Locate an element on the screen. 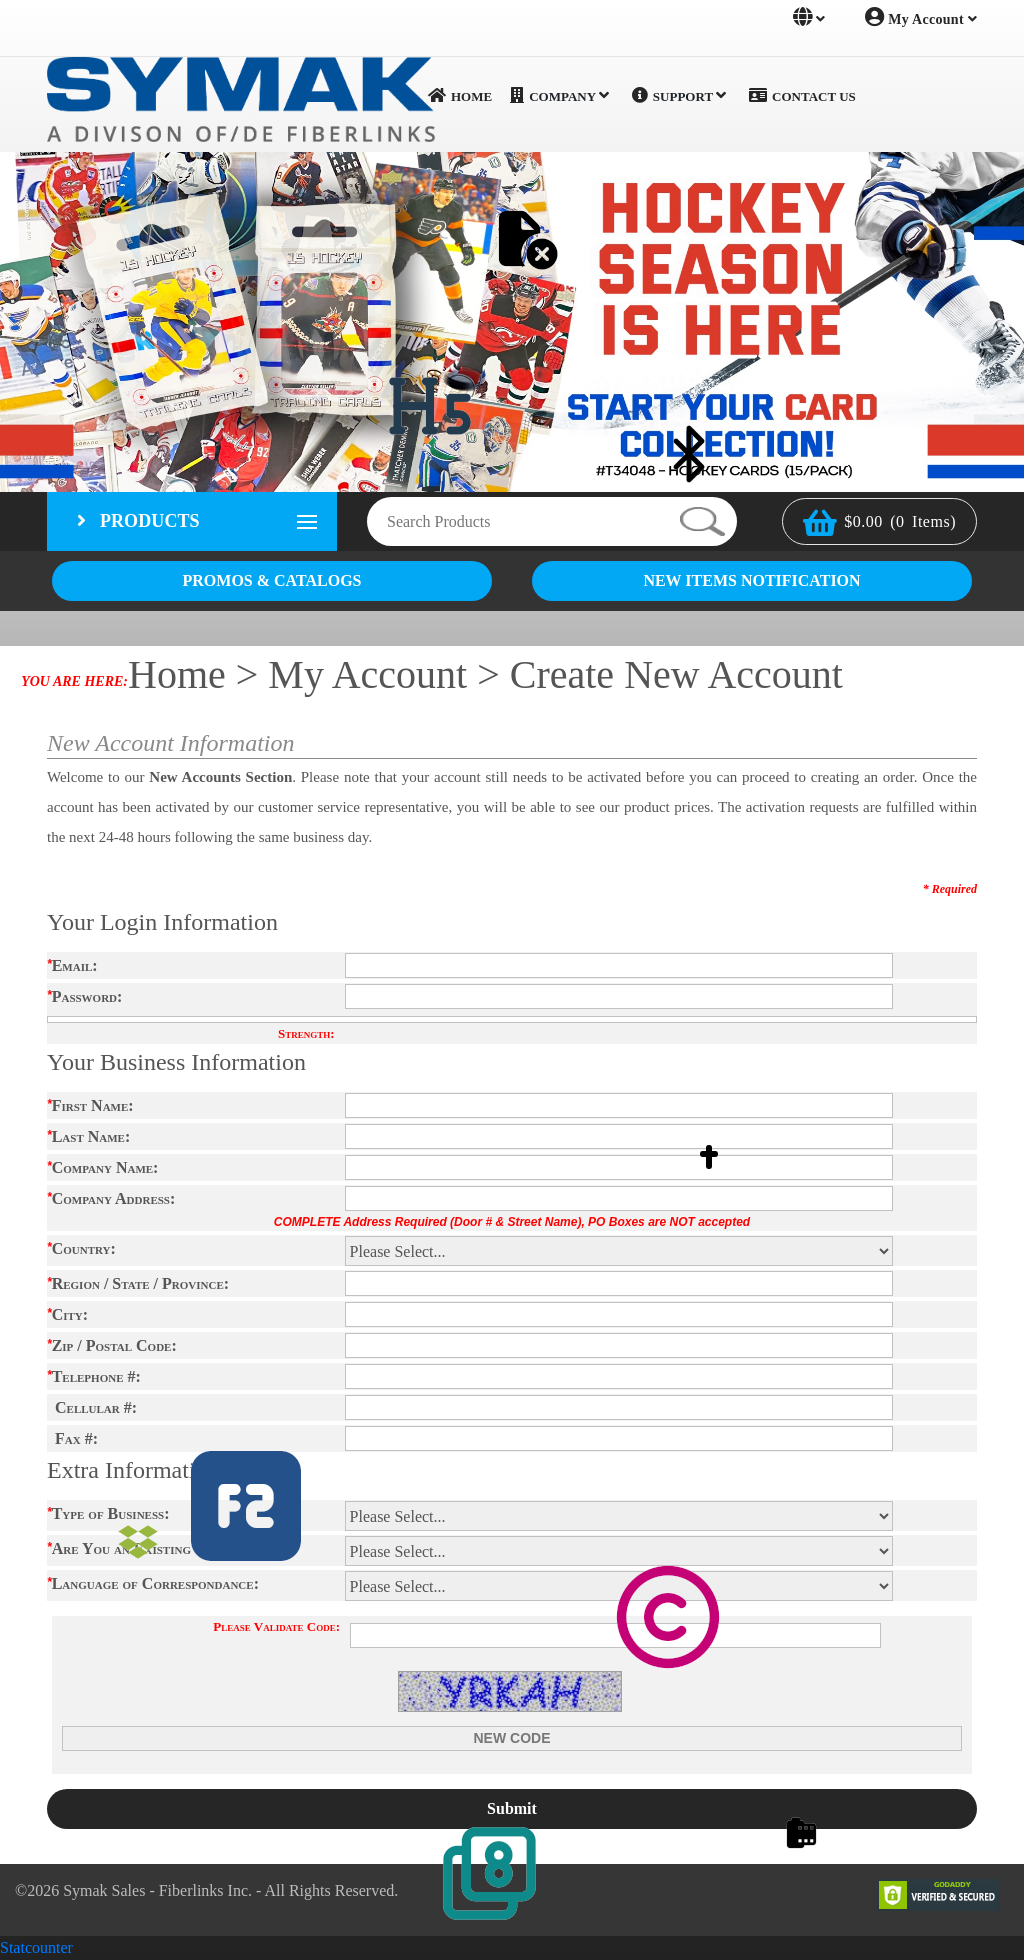 The height and width of the screenshot is (1960, 1024). delete or remove a file is located at coordinates (526, 238).